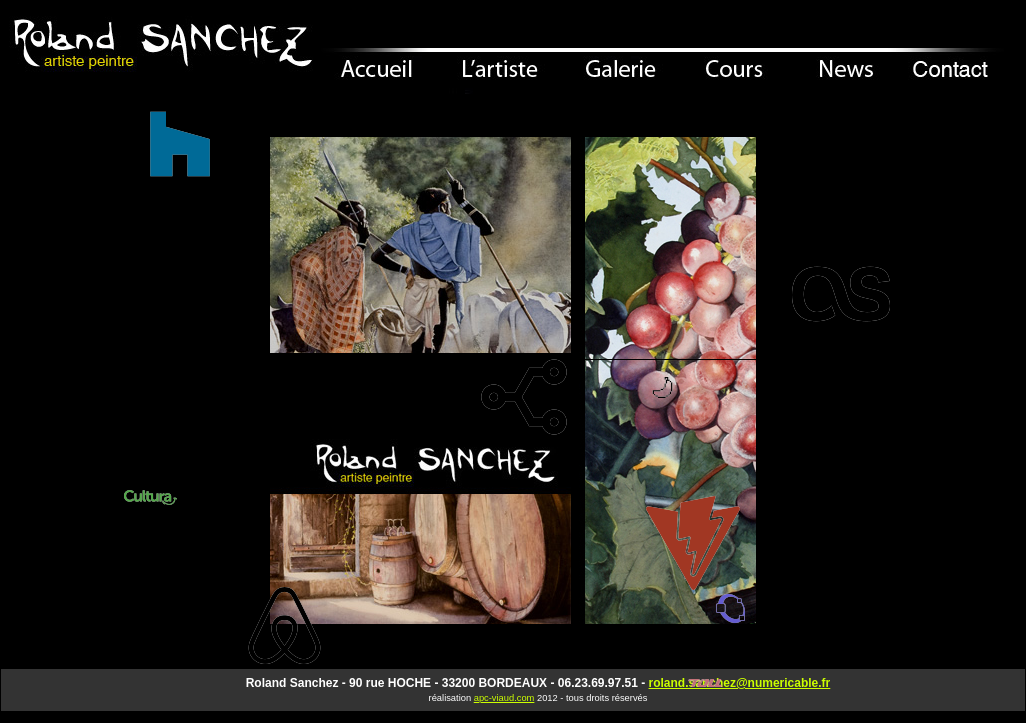 This screenshot has height=723, width=1026. Describe the element at coordinates (730, 608) in the screenshot. I see `open GNU Octave application` at that location.